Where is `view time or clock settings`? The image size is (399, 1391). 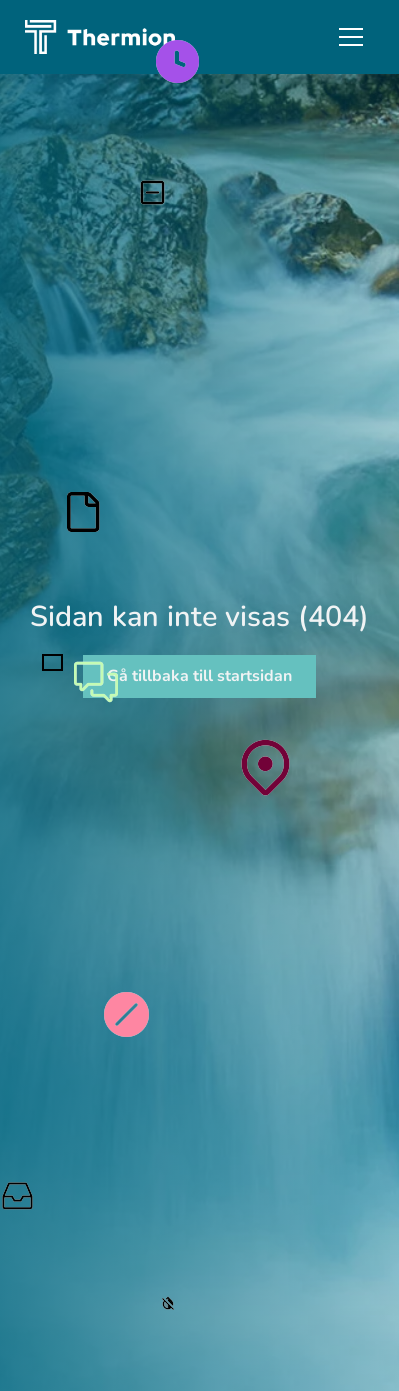 view time or clock settings is located at coordinates (177, 61).